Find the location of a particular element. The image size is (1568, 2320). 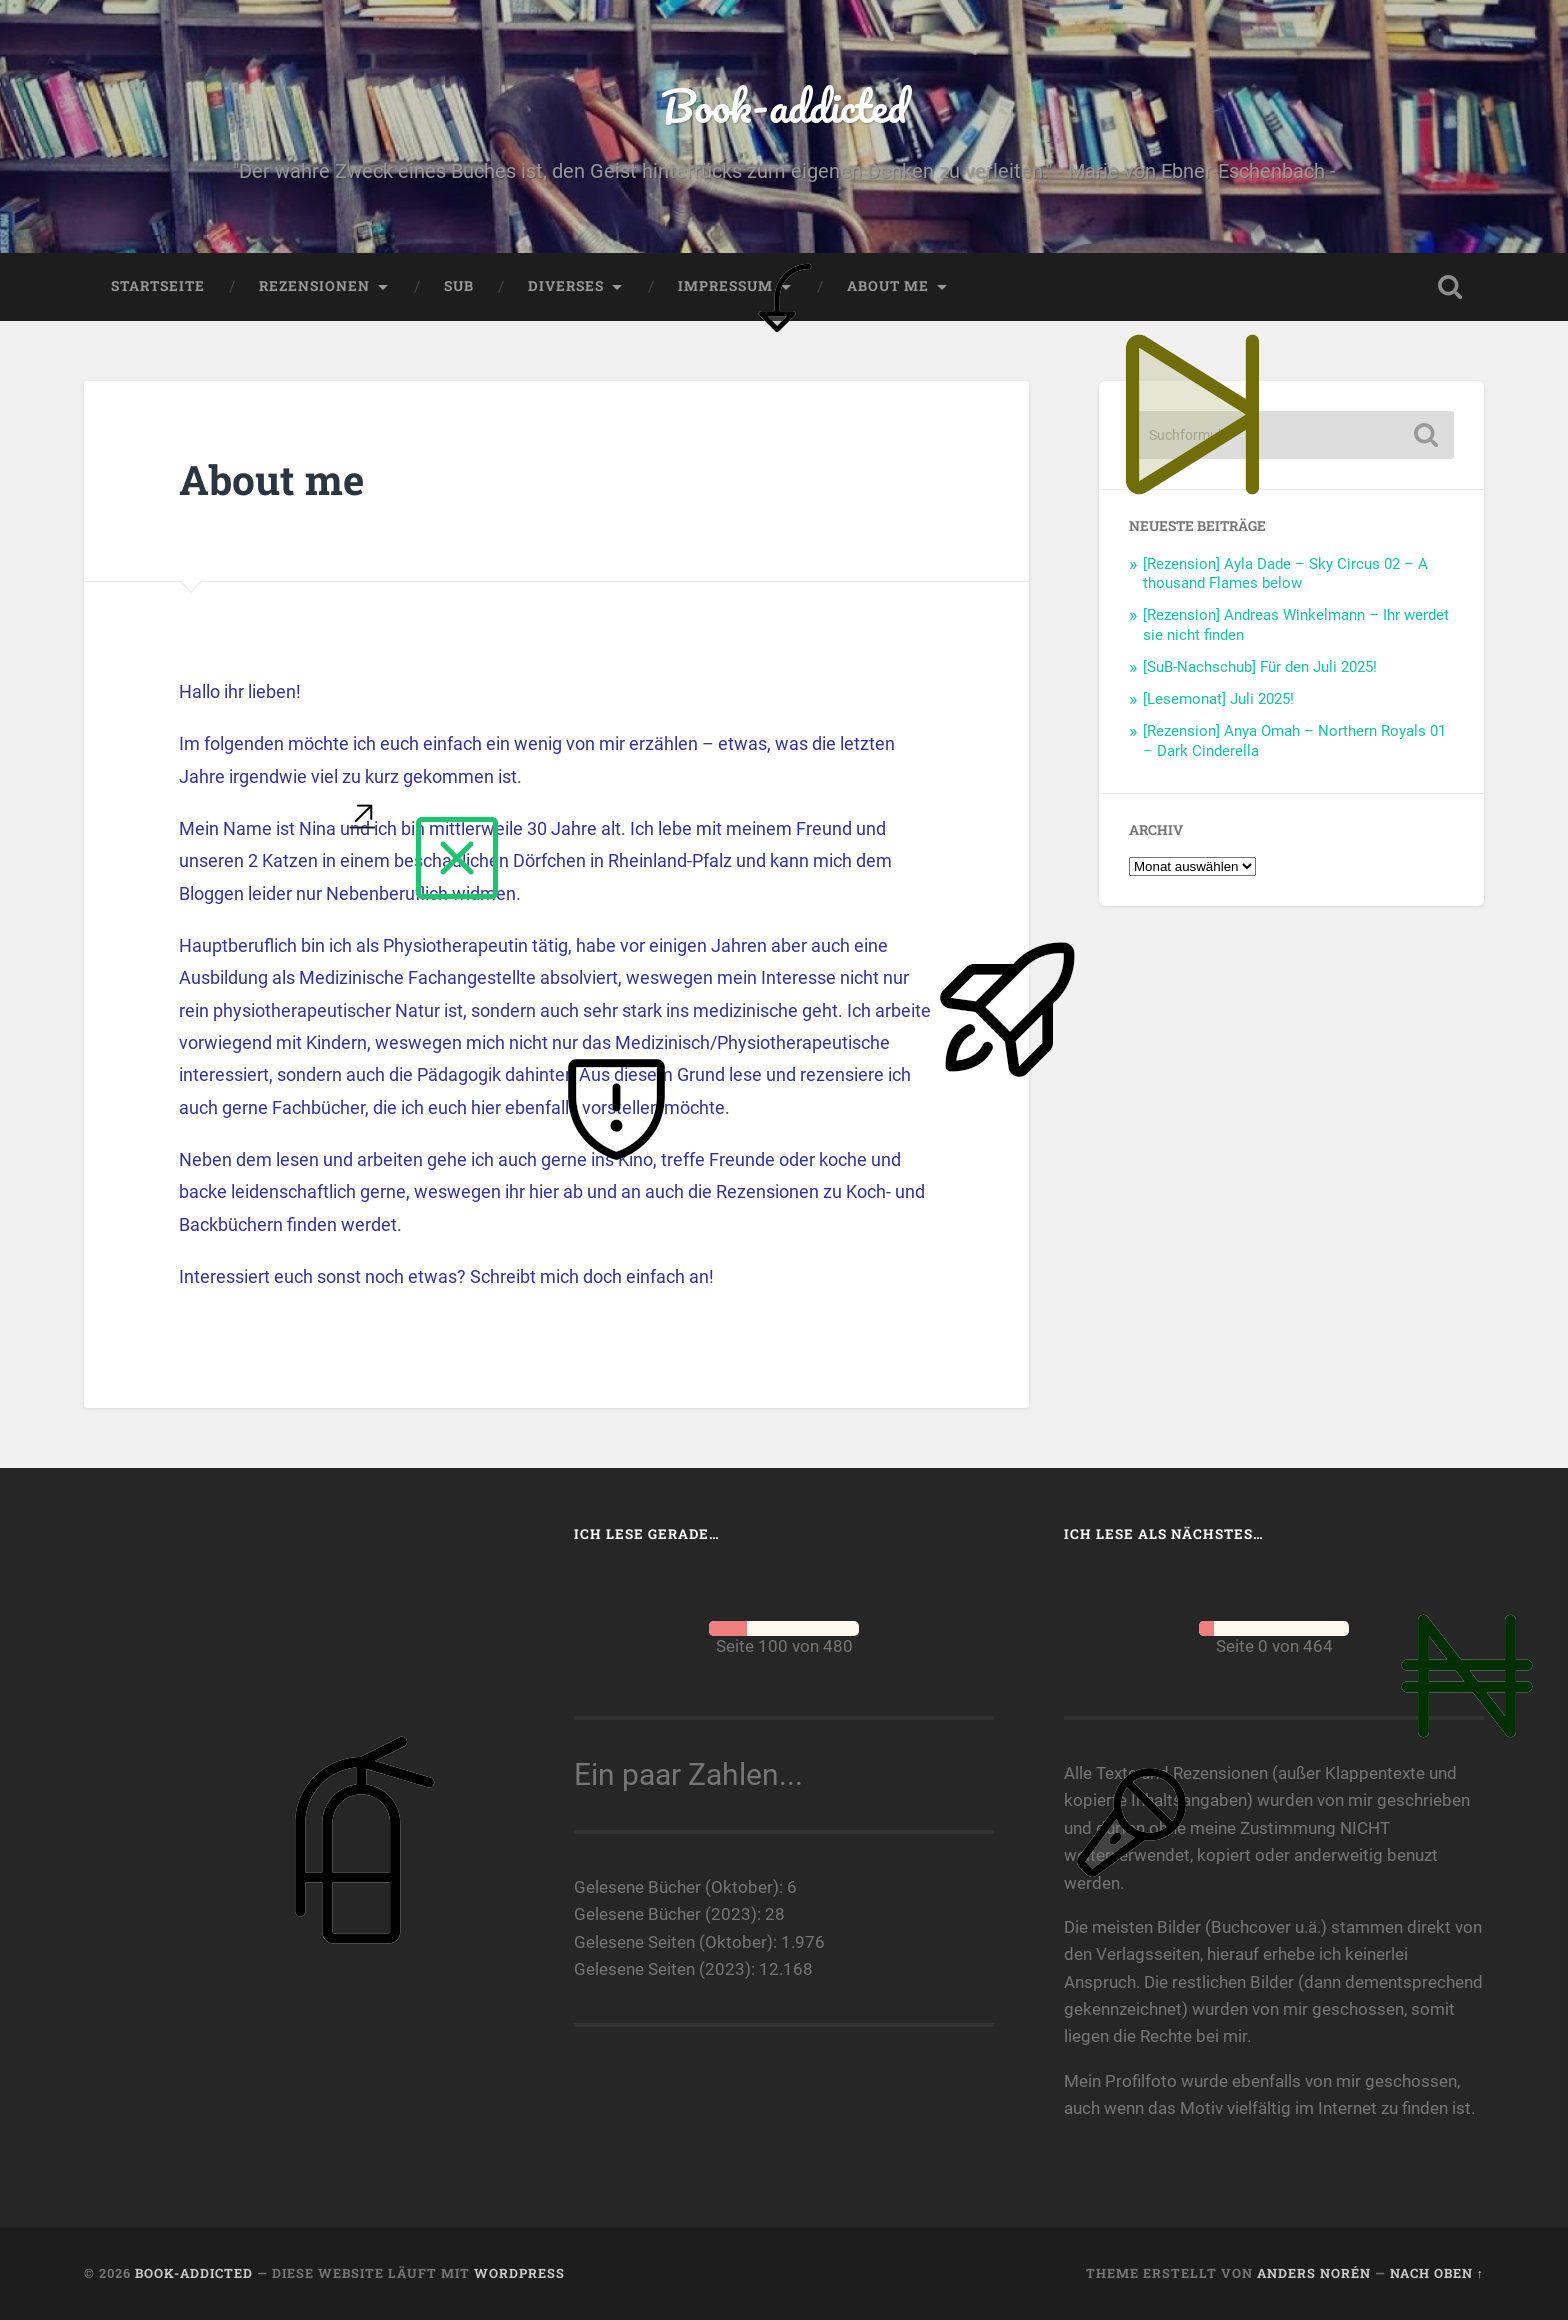

access fire safety information is located at coordinates (354, 1843).